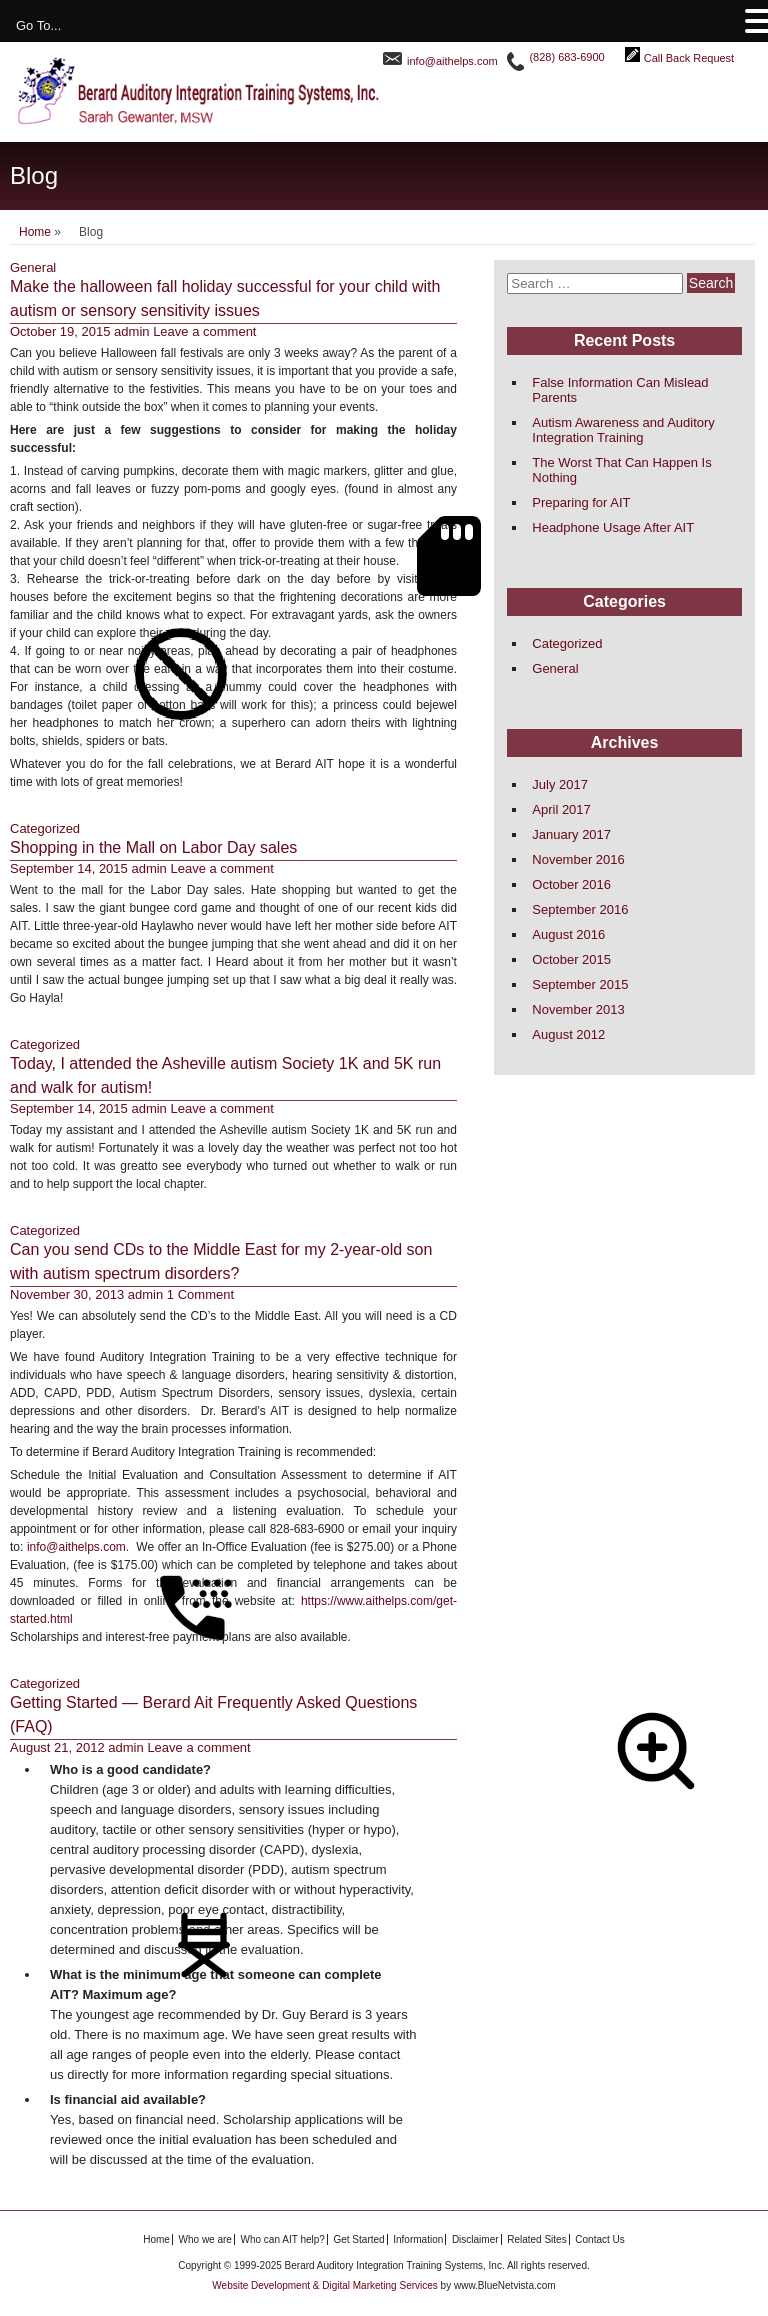 This screenshot has width=768, height=2316. What do you see at coordinates (181, 674) in the screenshot?
I see `enable do not disturb mode` at bounding box center [181, 674].